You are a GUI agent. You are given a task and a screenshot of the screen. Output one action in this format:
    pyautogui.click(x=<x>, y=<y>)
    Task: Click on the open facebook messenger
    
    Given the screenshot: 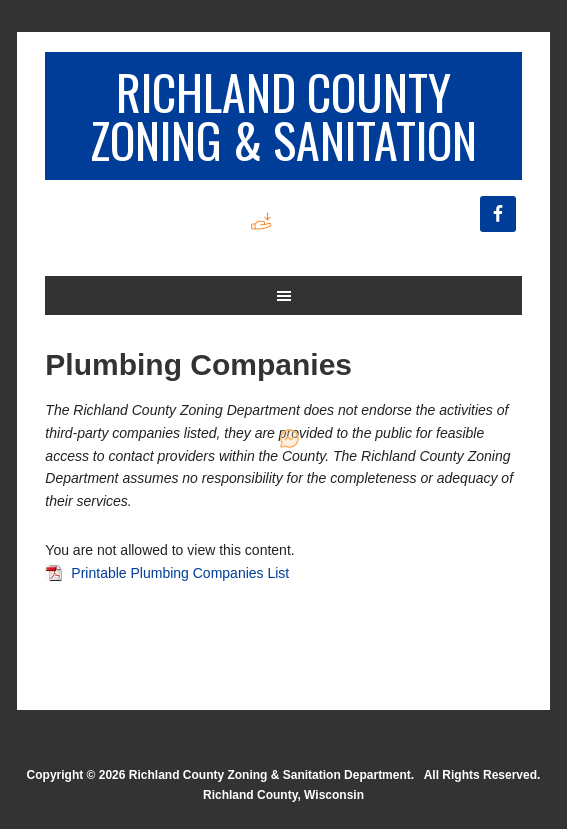 What is the action you would take?
    pyautogui.click(x=289, y=438)
    